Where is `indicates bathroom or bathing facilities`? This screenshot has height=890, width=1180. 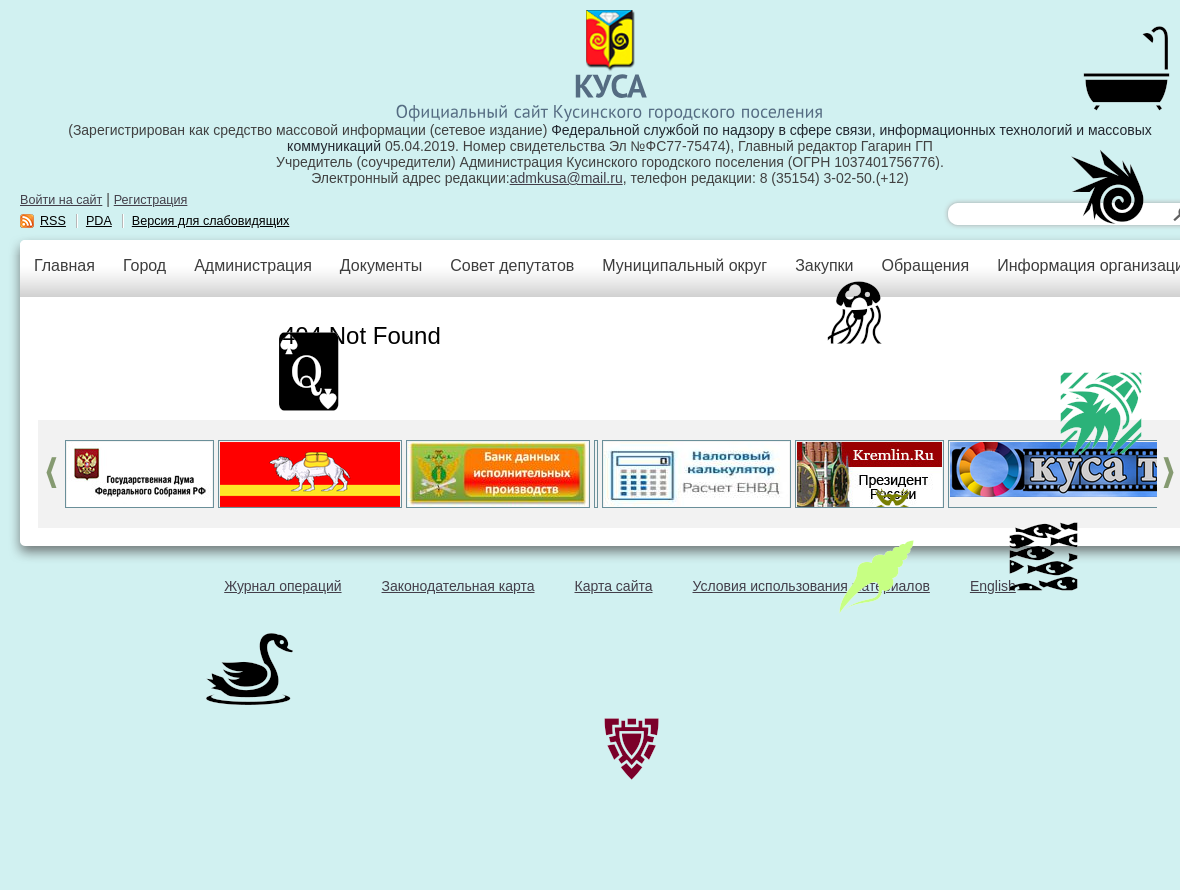
indicates bathroom or bathing facilities is located at coordinates (1126, 67).